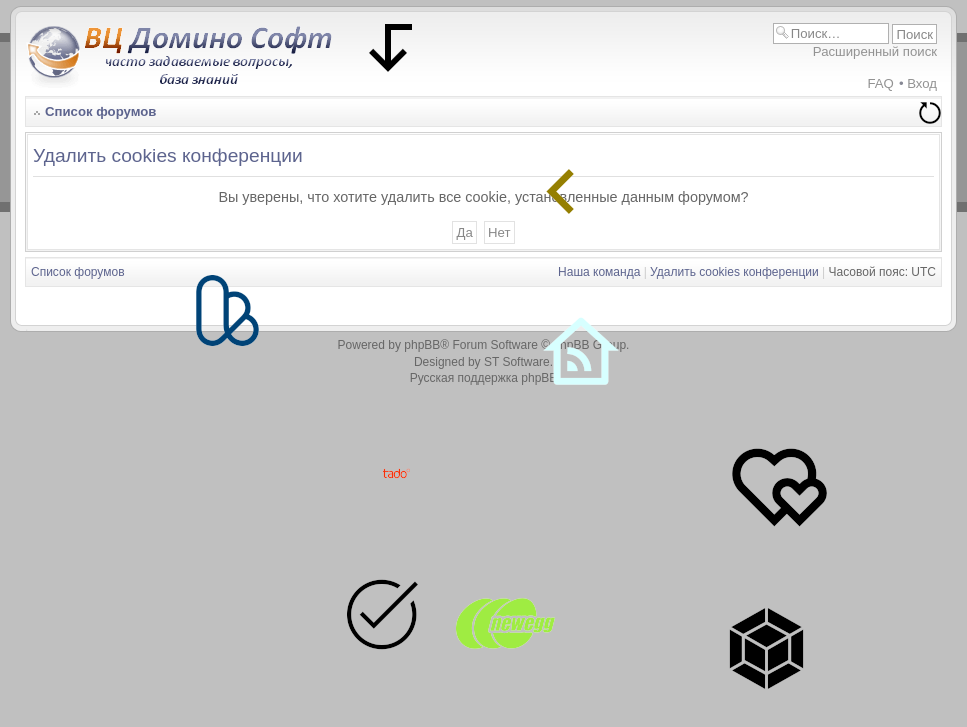 The height and width of the screenshot is (727, 967). What do you see at coordinates (581, 354) in the screenshot?
I see `access home network settings` at bounding box center [581, 354].